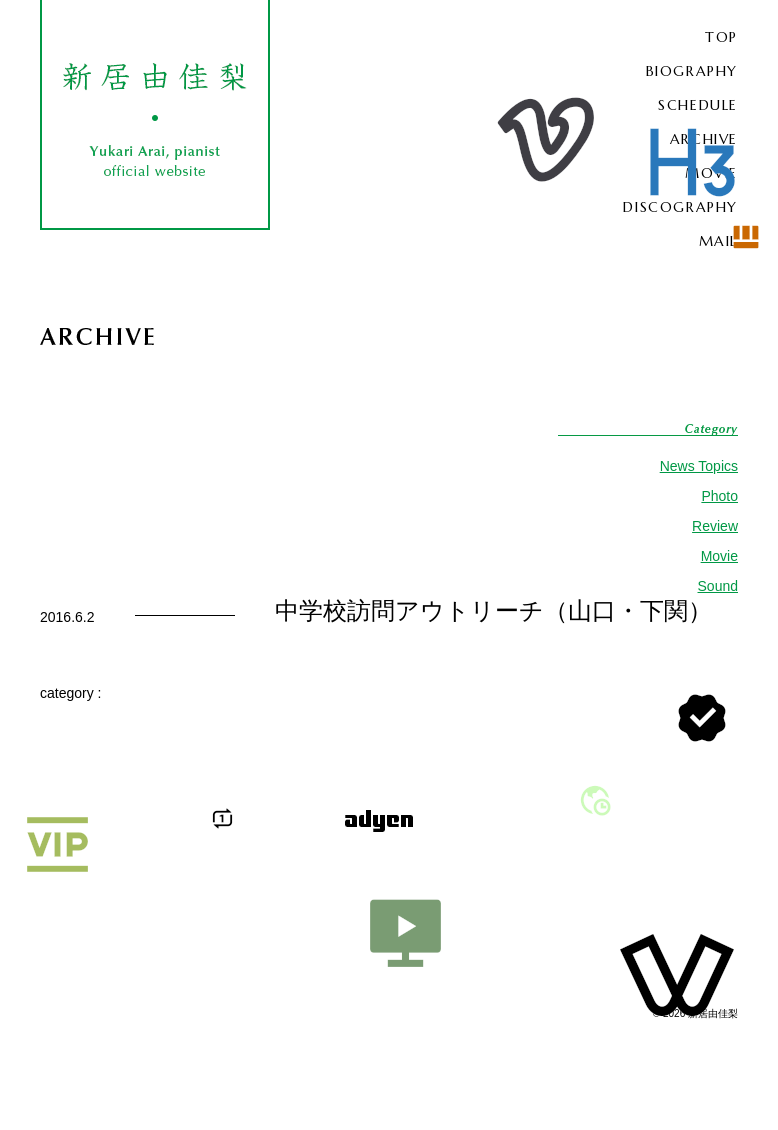 The width and height of the screenshot is (778, 1130). I want to click on indicates VIP or premium membership status, so click(57, 844).